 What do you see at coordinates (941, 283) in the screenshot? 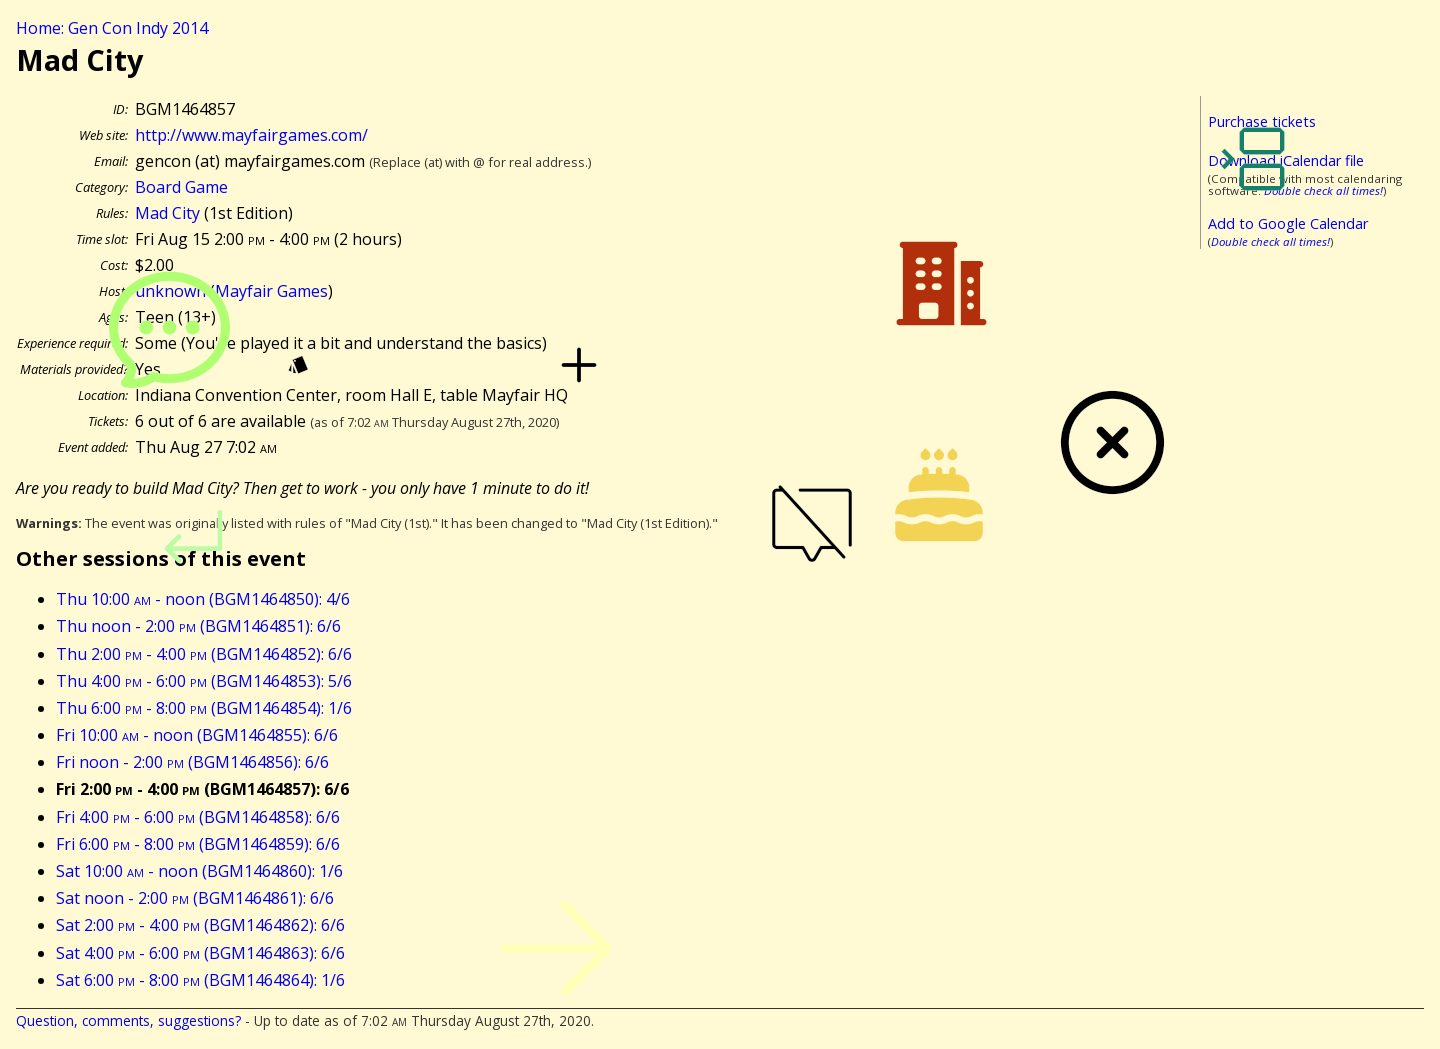
I see `view office or workplace location` at bounding box center [941, 283].